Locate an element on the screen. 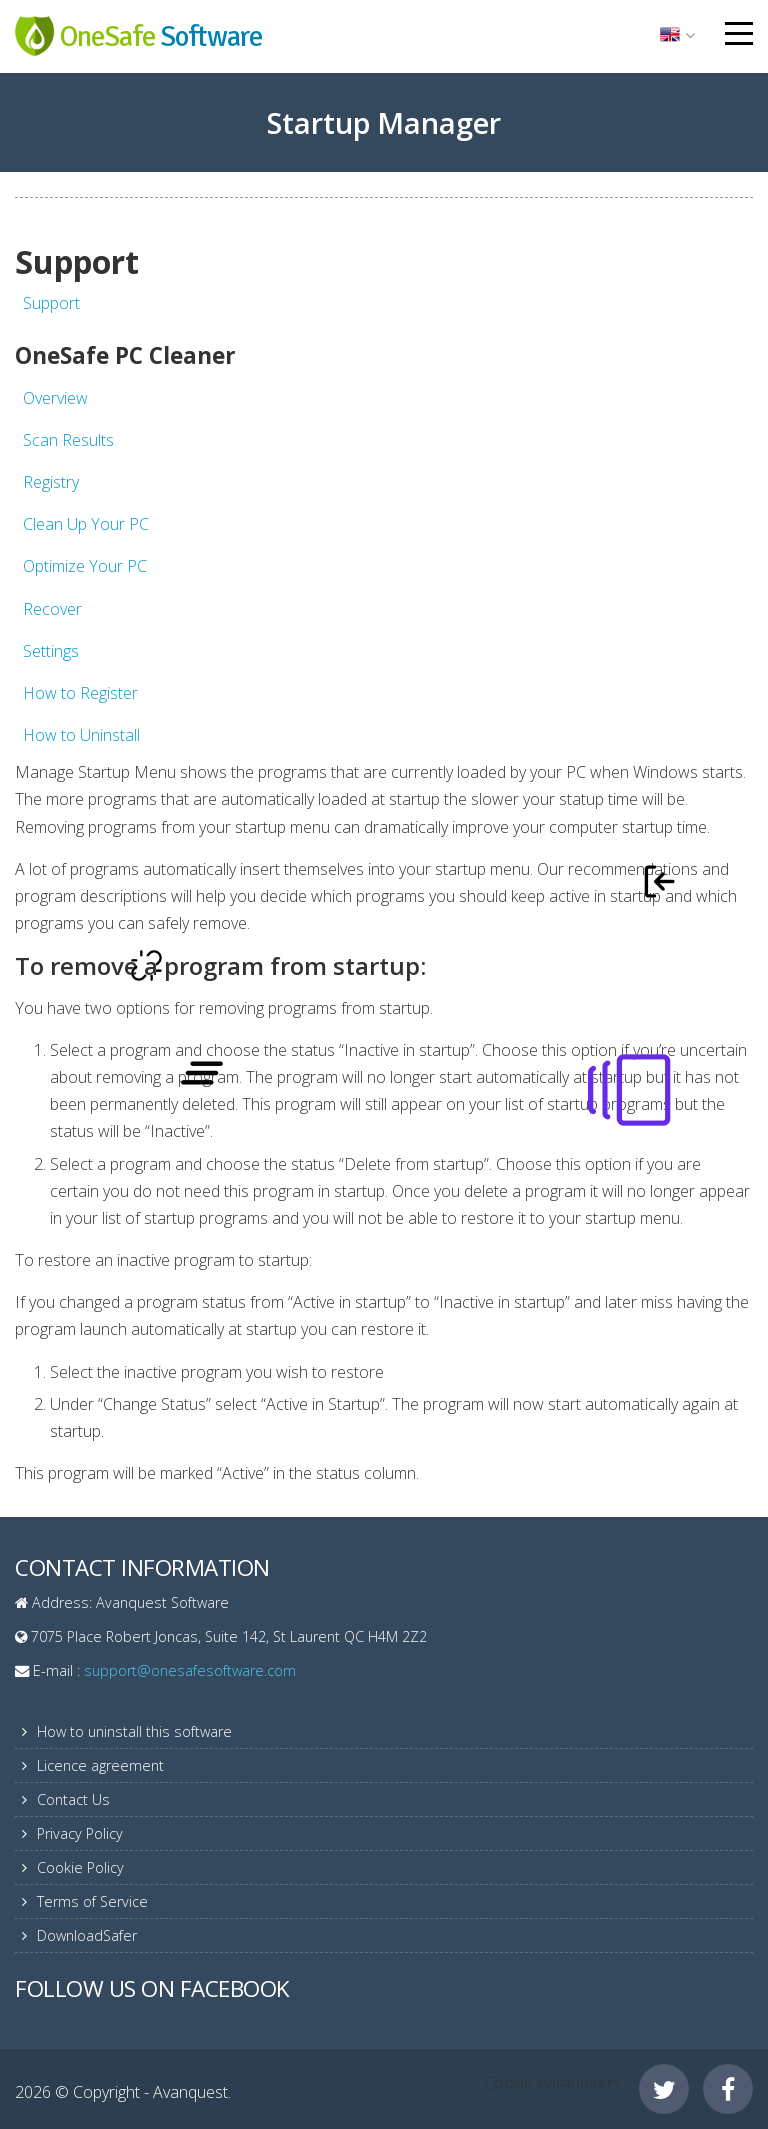  view version history is located at coordinates (631, 1090).